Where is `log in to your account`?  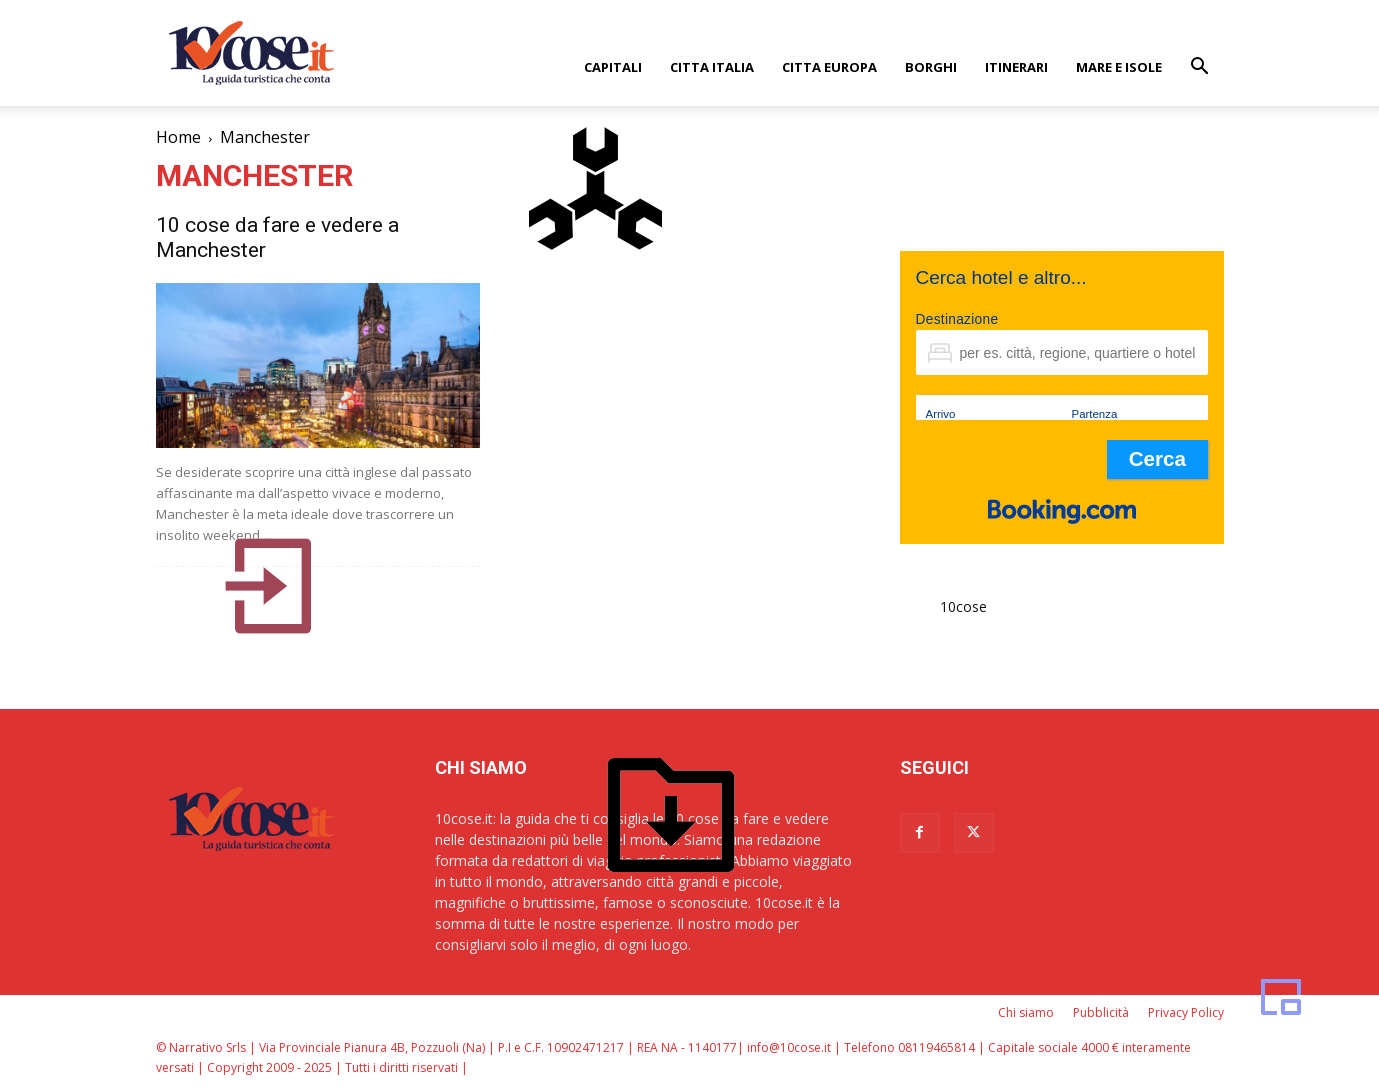 log in to your account is located at coordinates (273, 586).